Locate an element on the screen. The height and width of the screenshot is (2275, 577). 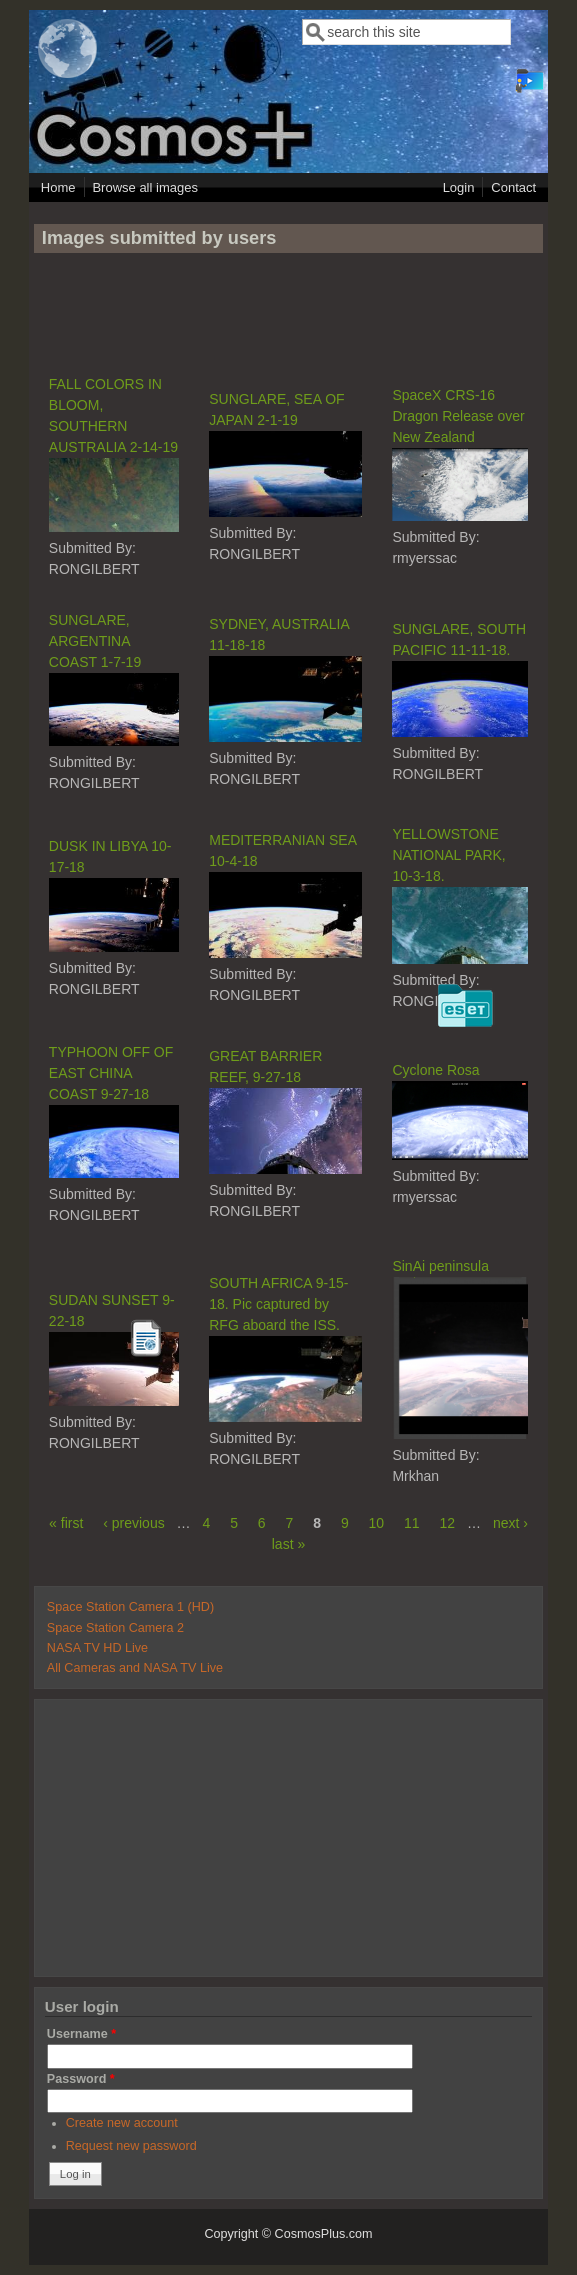
open eset antivirus files folder is located at coordinates (465, 1007).